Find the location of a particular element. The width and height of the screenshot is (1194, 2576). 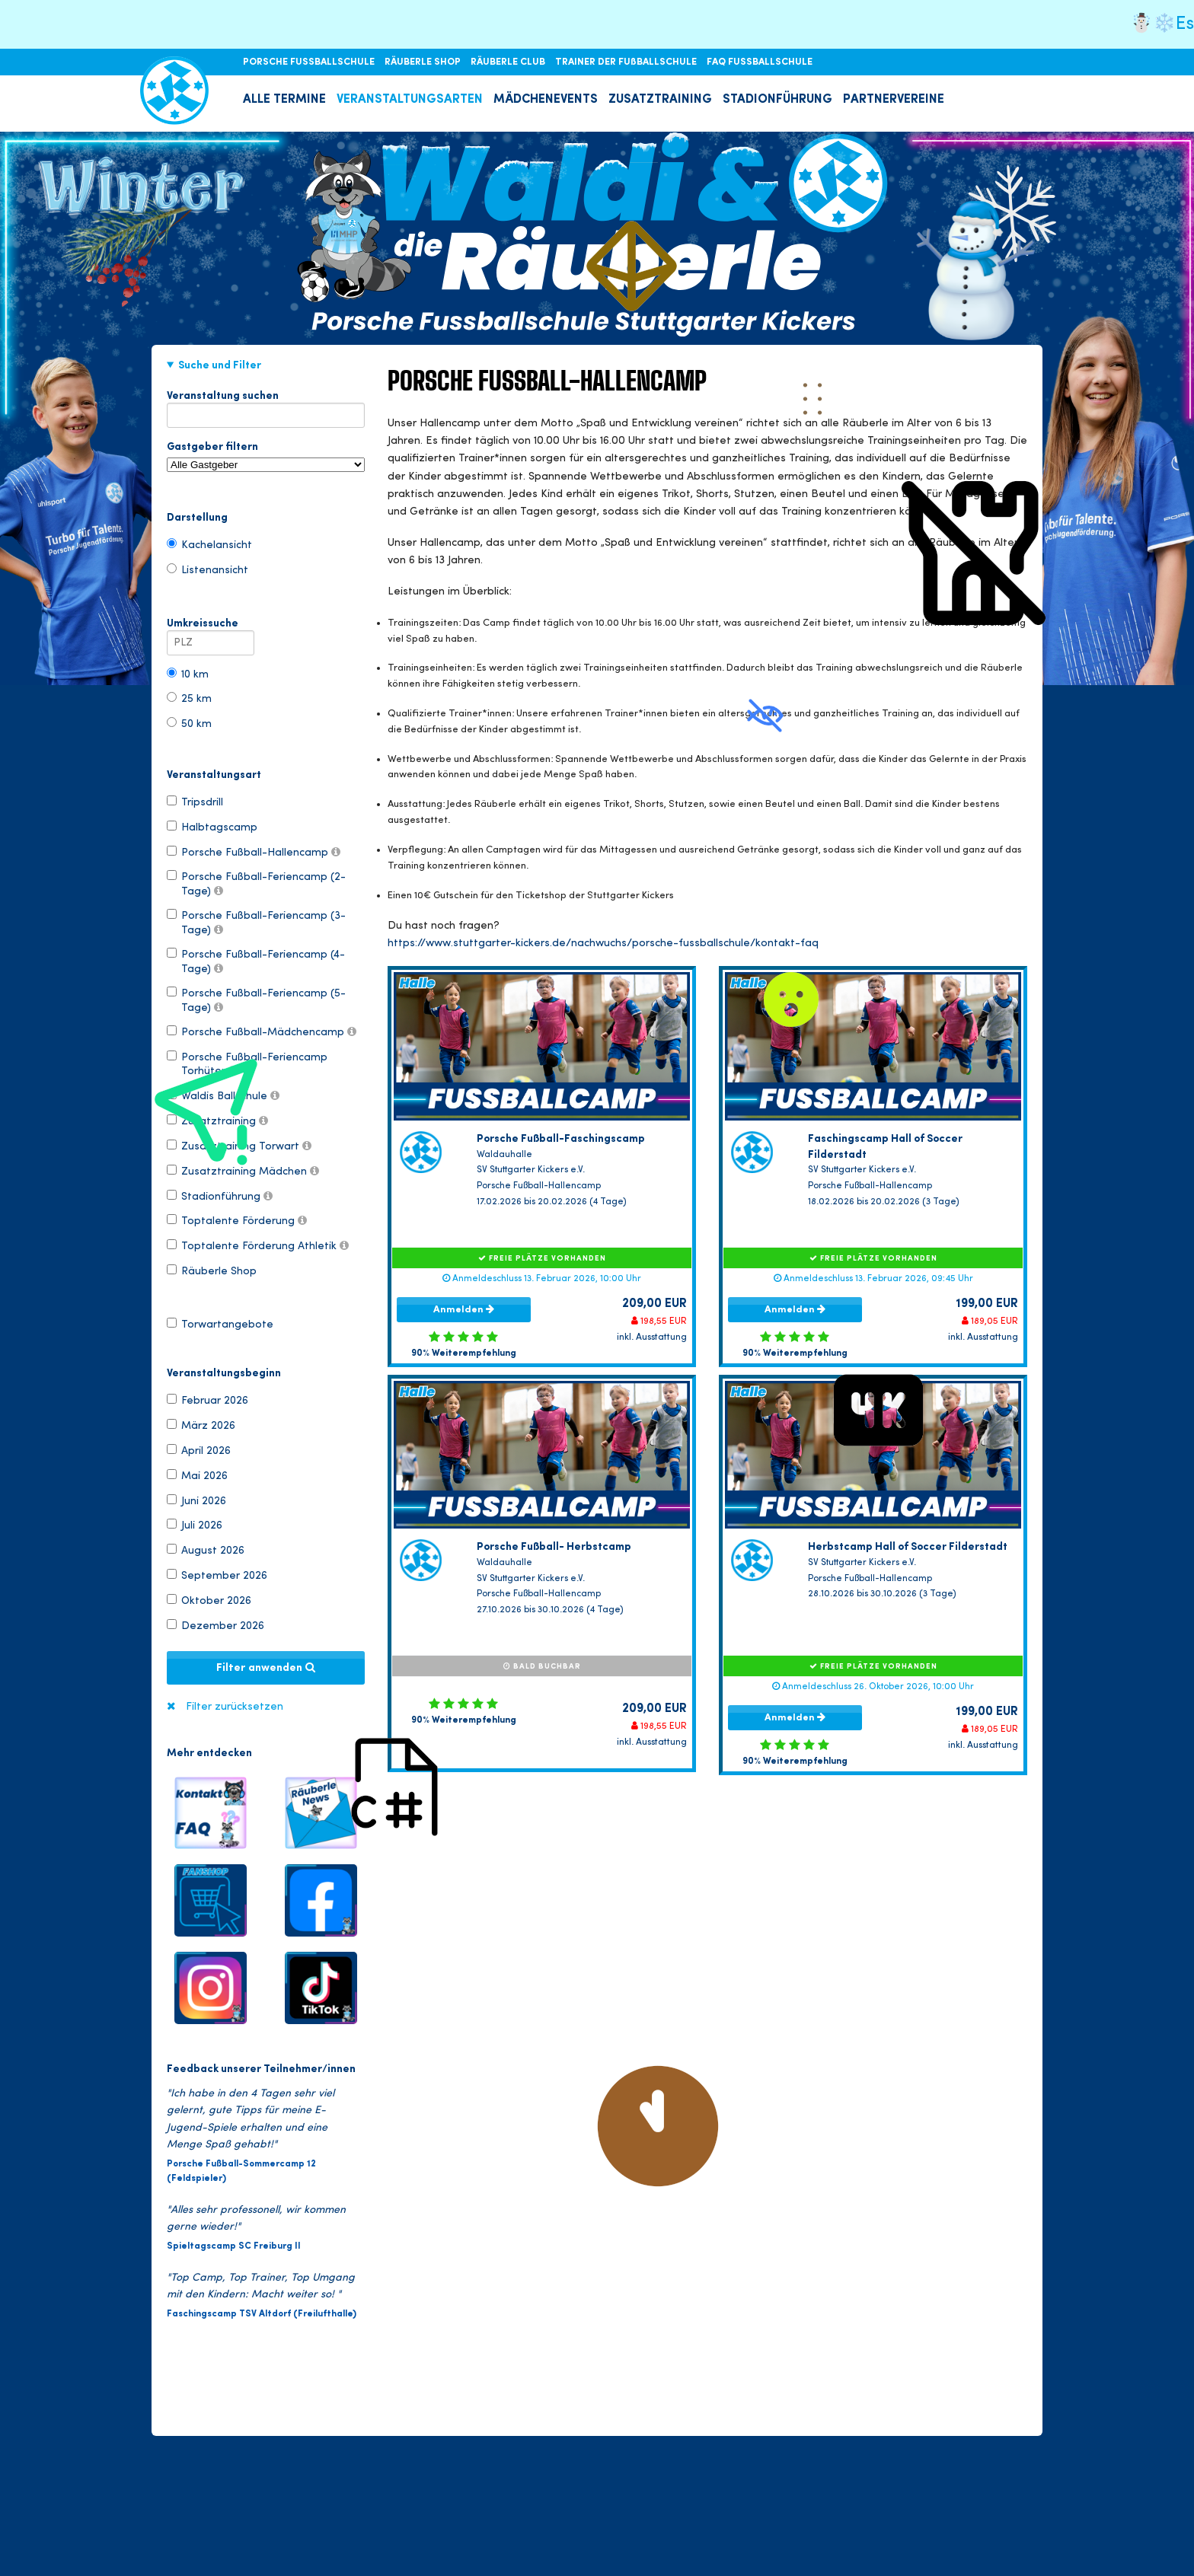

represents 3D geometry or modeling tools is located at coordinates (631, 266).